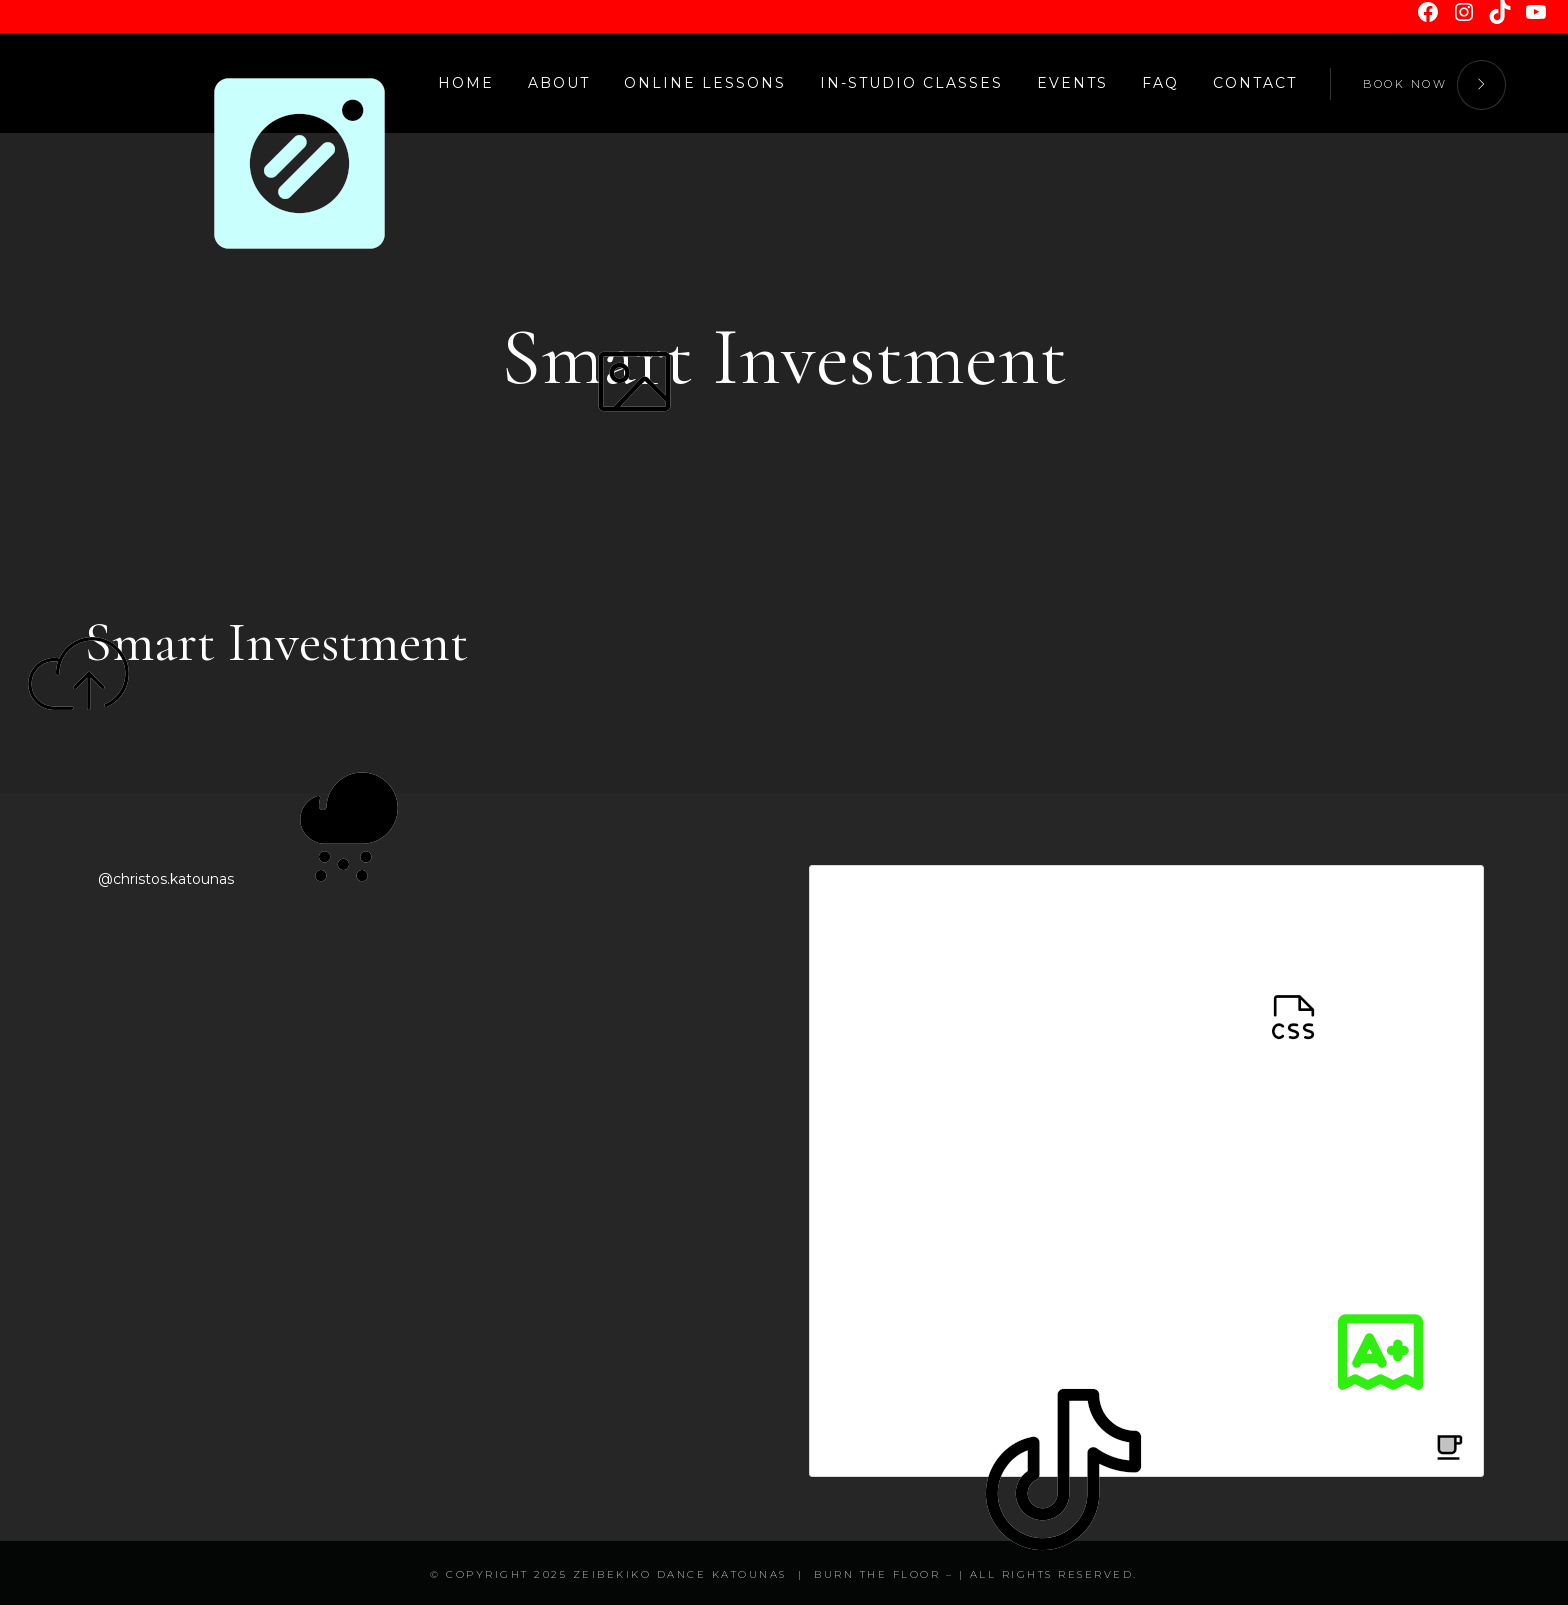 This screenshot has width=1568, height=1605. Describe the element at coordinates (1294, 1019) in the screenshot. I see `view or open a CSS stylesheet file` at that location.